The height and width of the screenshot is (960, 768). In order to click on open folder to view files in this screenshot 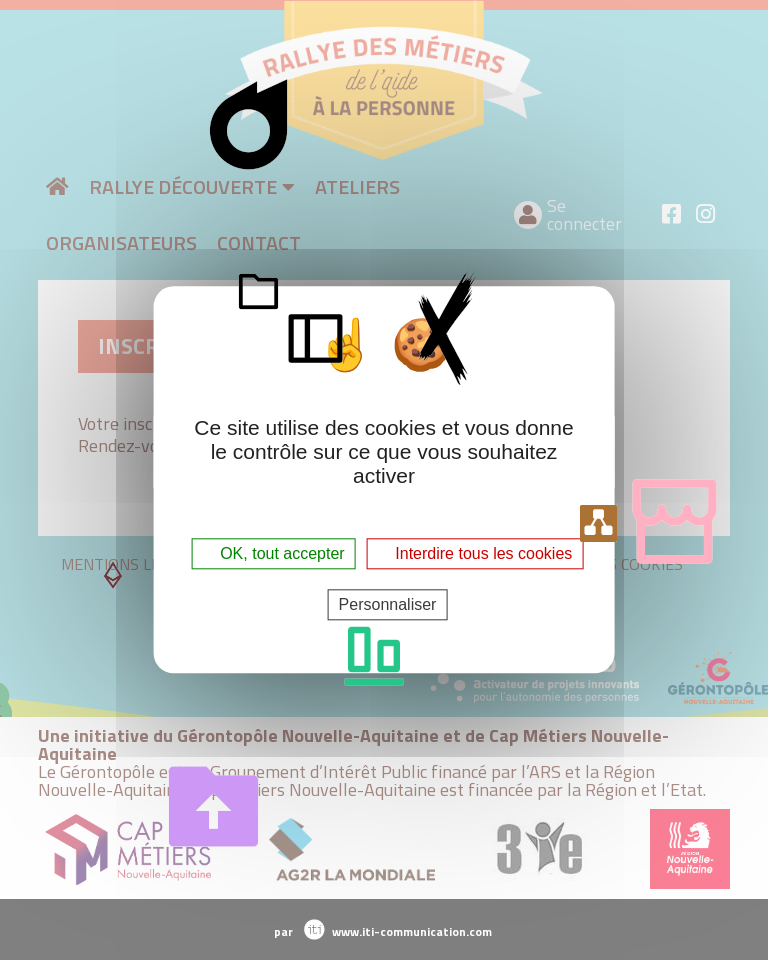, I will do `click(258, 291)`.